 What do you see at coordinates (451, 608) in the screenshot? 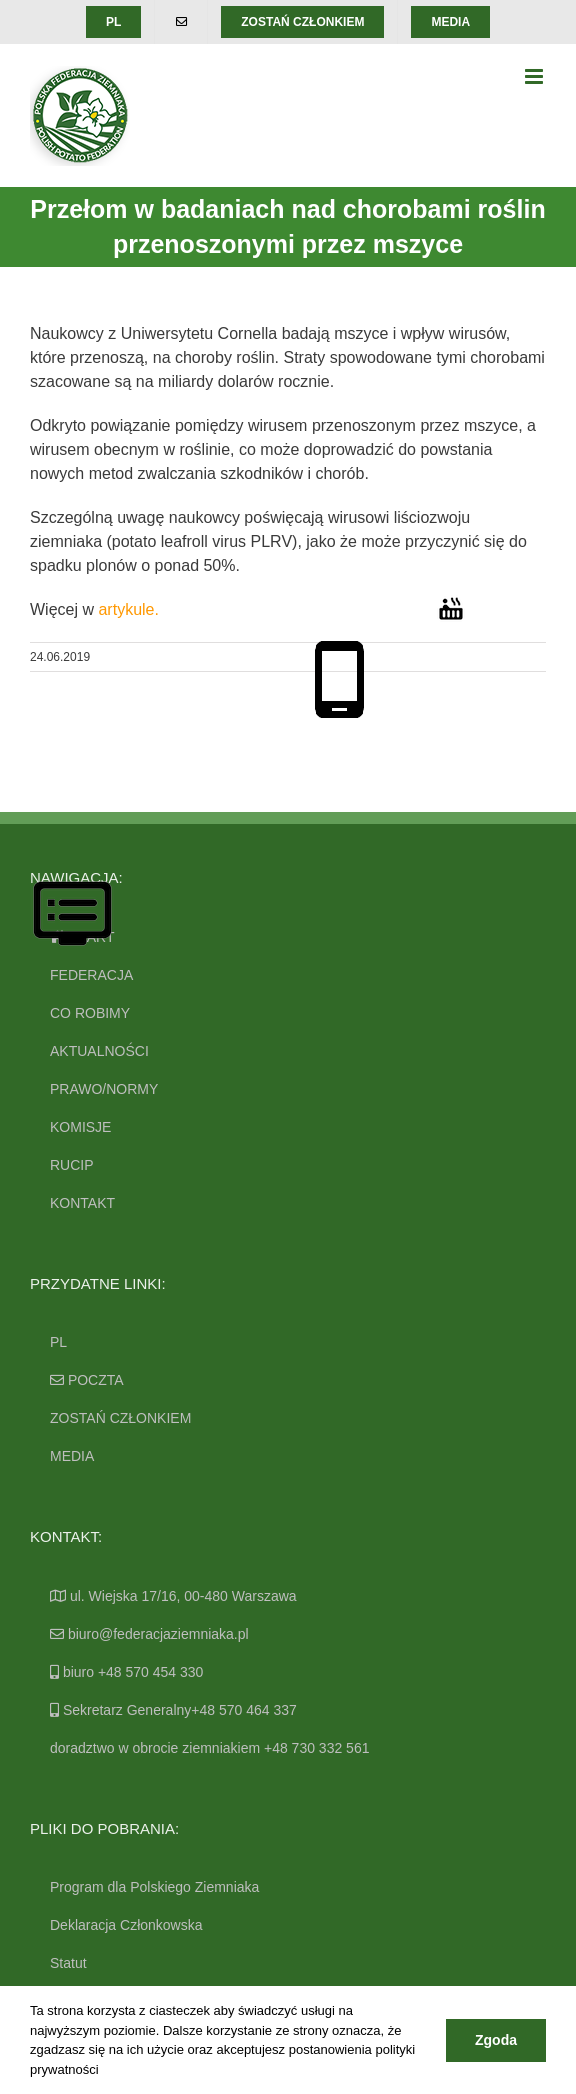
I see `view hot tub or spa amenities` at bounding box center [451, 608].